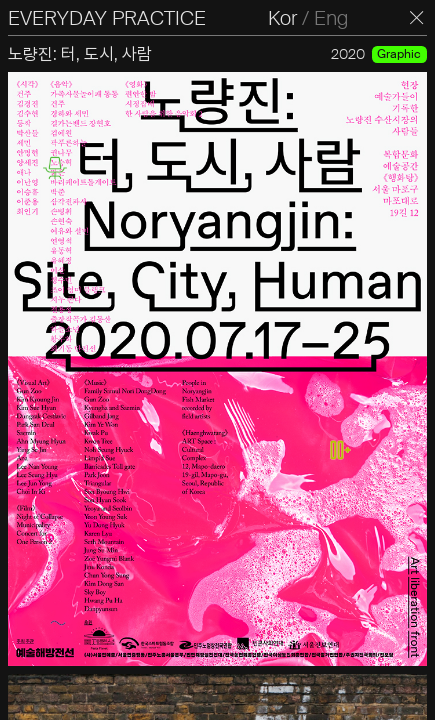 This screenshot has width=435, height=720. What do you see at coordinates (55, 168) in the screenshot?
I see `access workspace or office settings` at bounding box center [55, 168].